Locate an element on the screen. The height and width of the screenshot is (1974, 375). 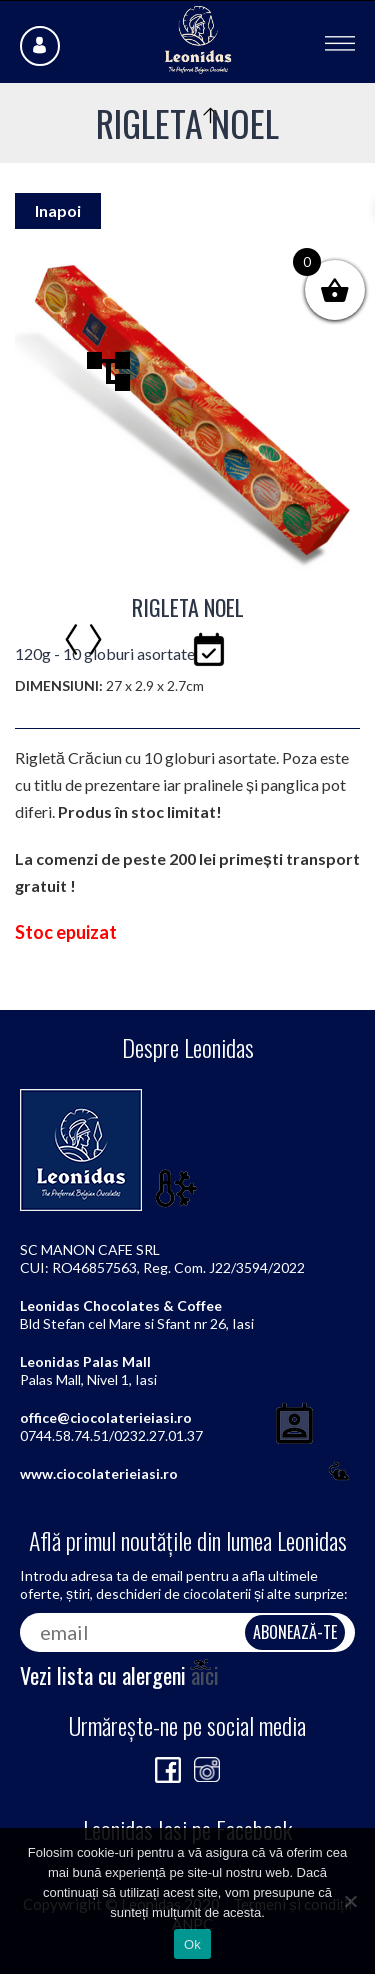
access swimming pool or aquatic facilities is located at coordinates (200, 1664).